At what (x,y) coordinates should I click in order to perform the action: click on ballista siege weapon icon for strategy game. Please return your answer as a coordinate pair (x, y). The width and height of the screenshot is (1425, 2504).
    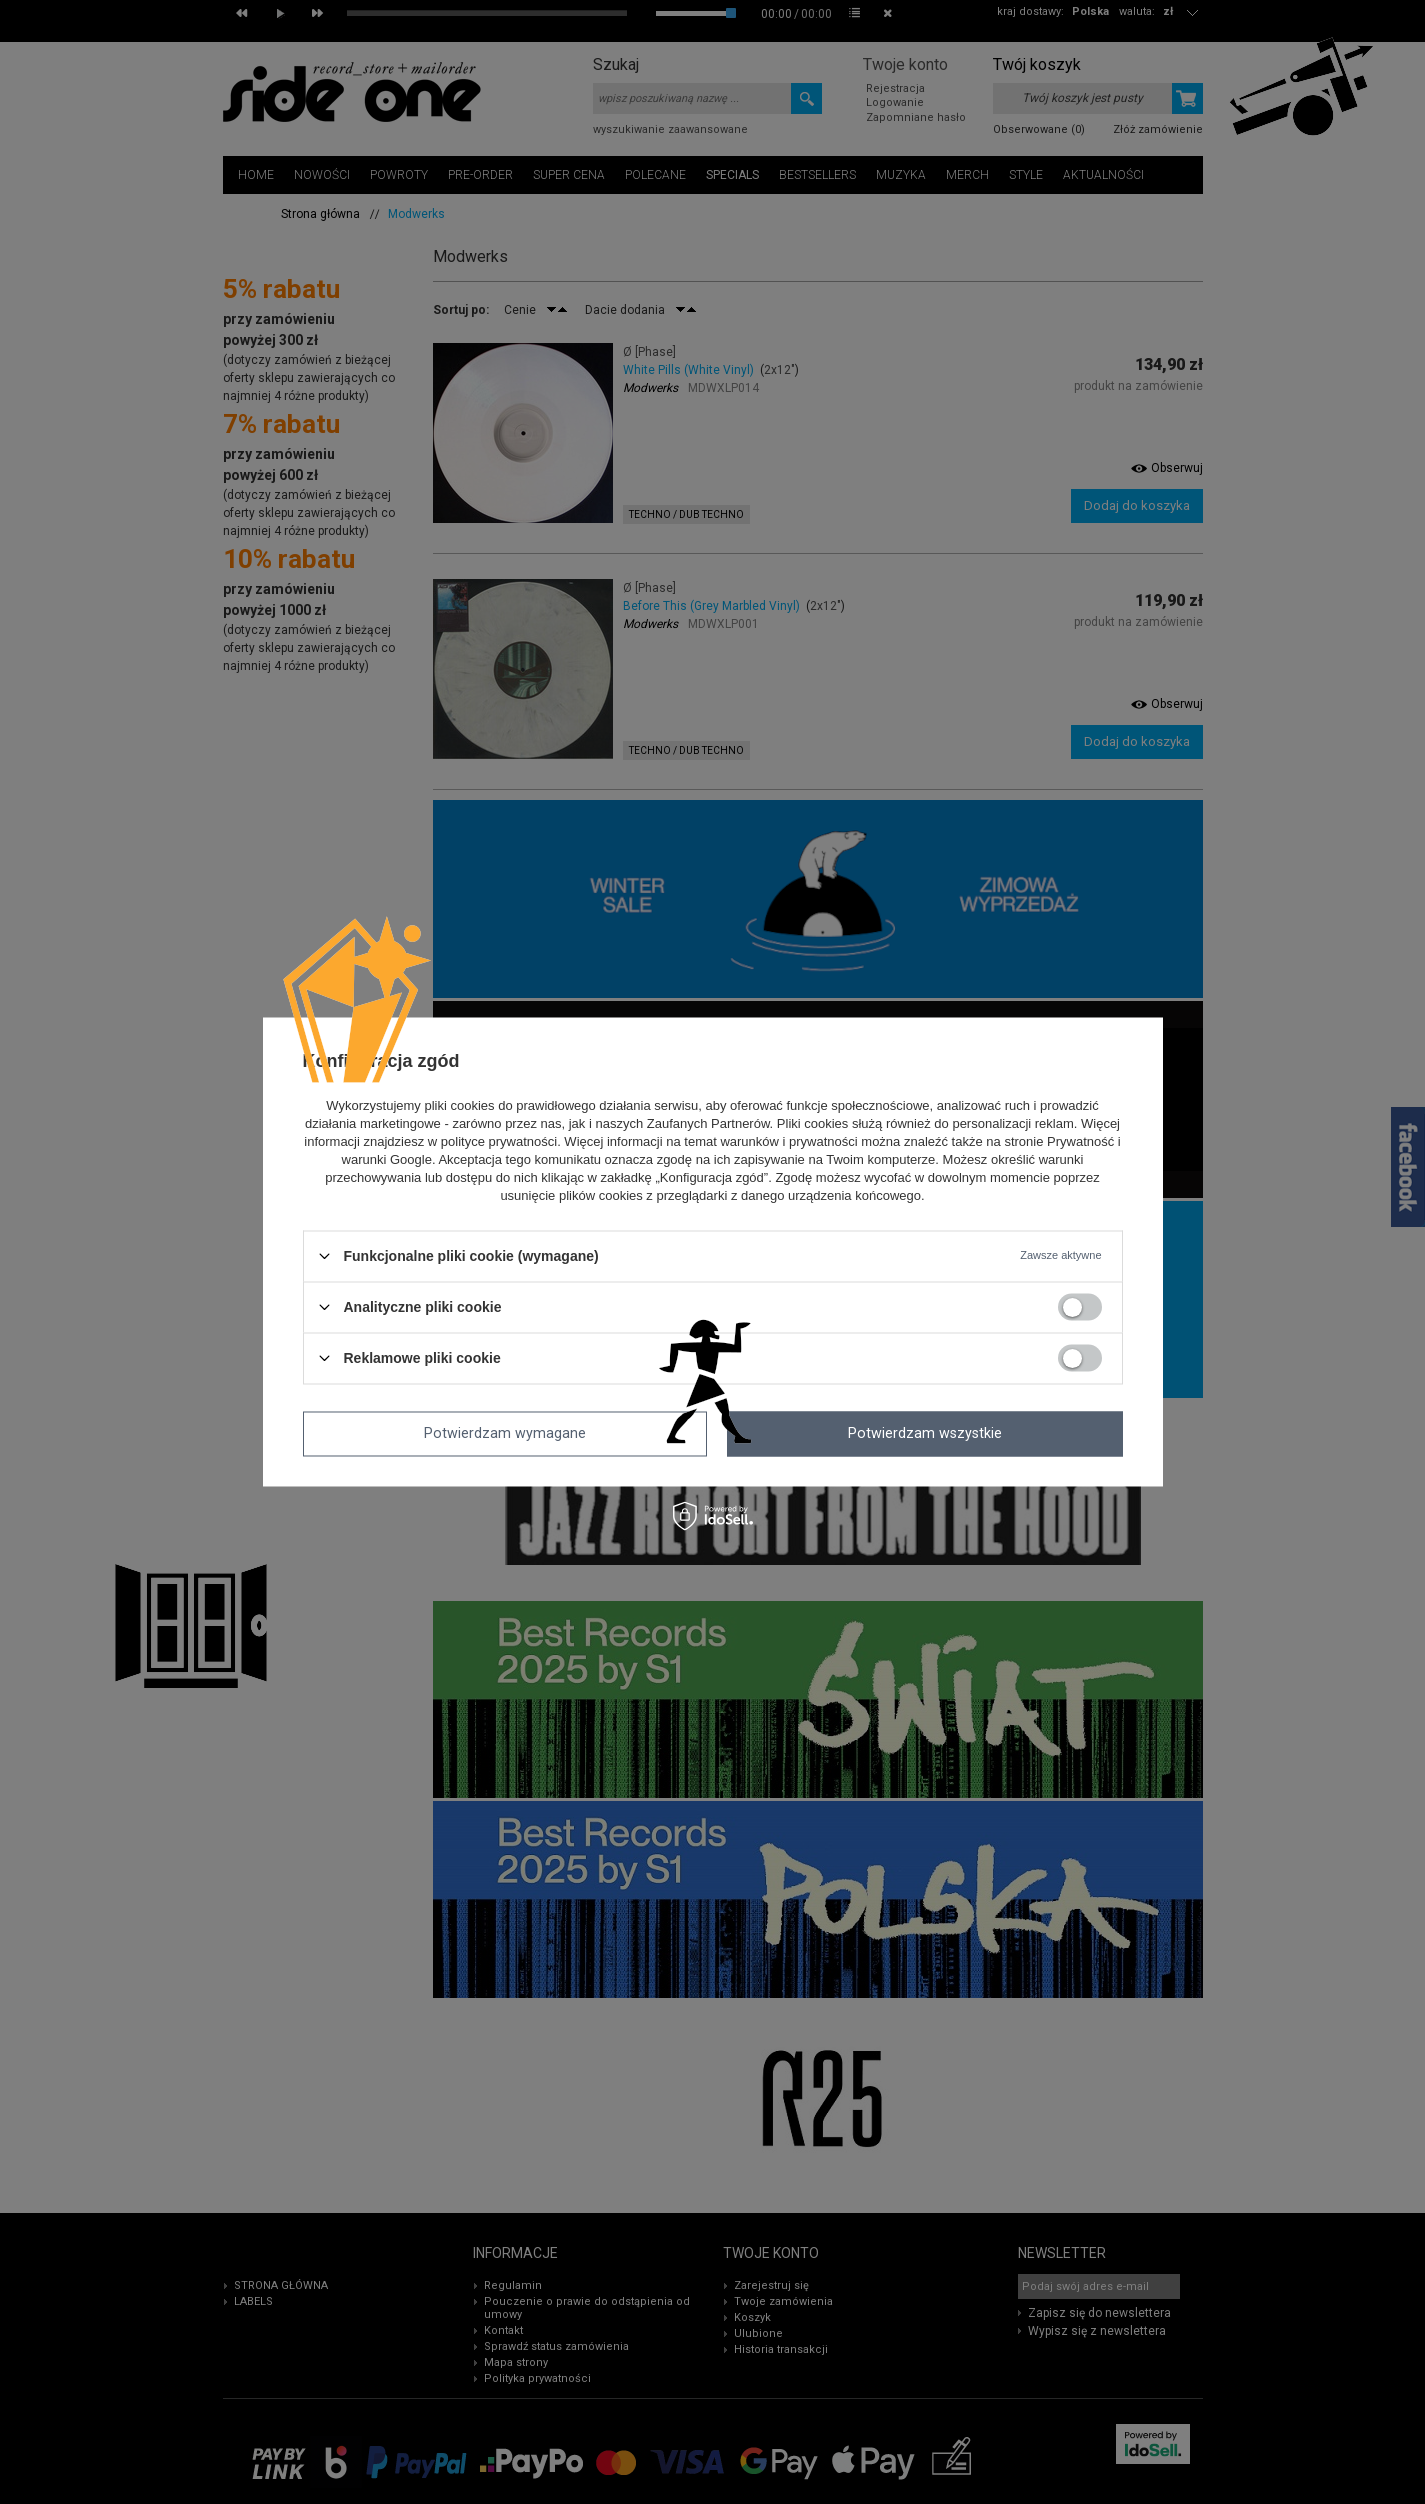
    Looking at the image, I should click on (1301, 86).